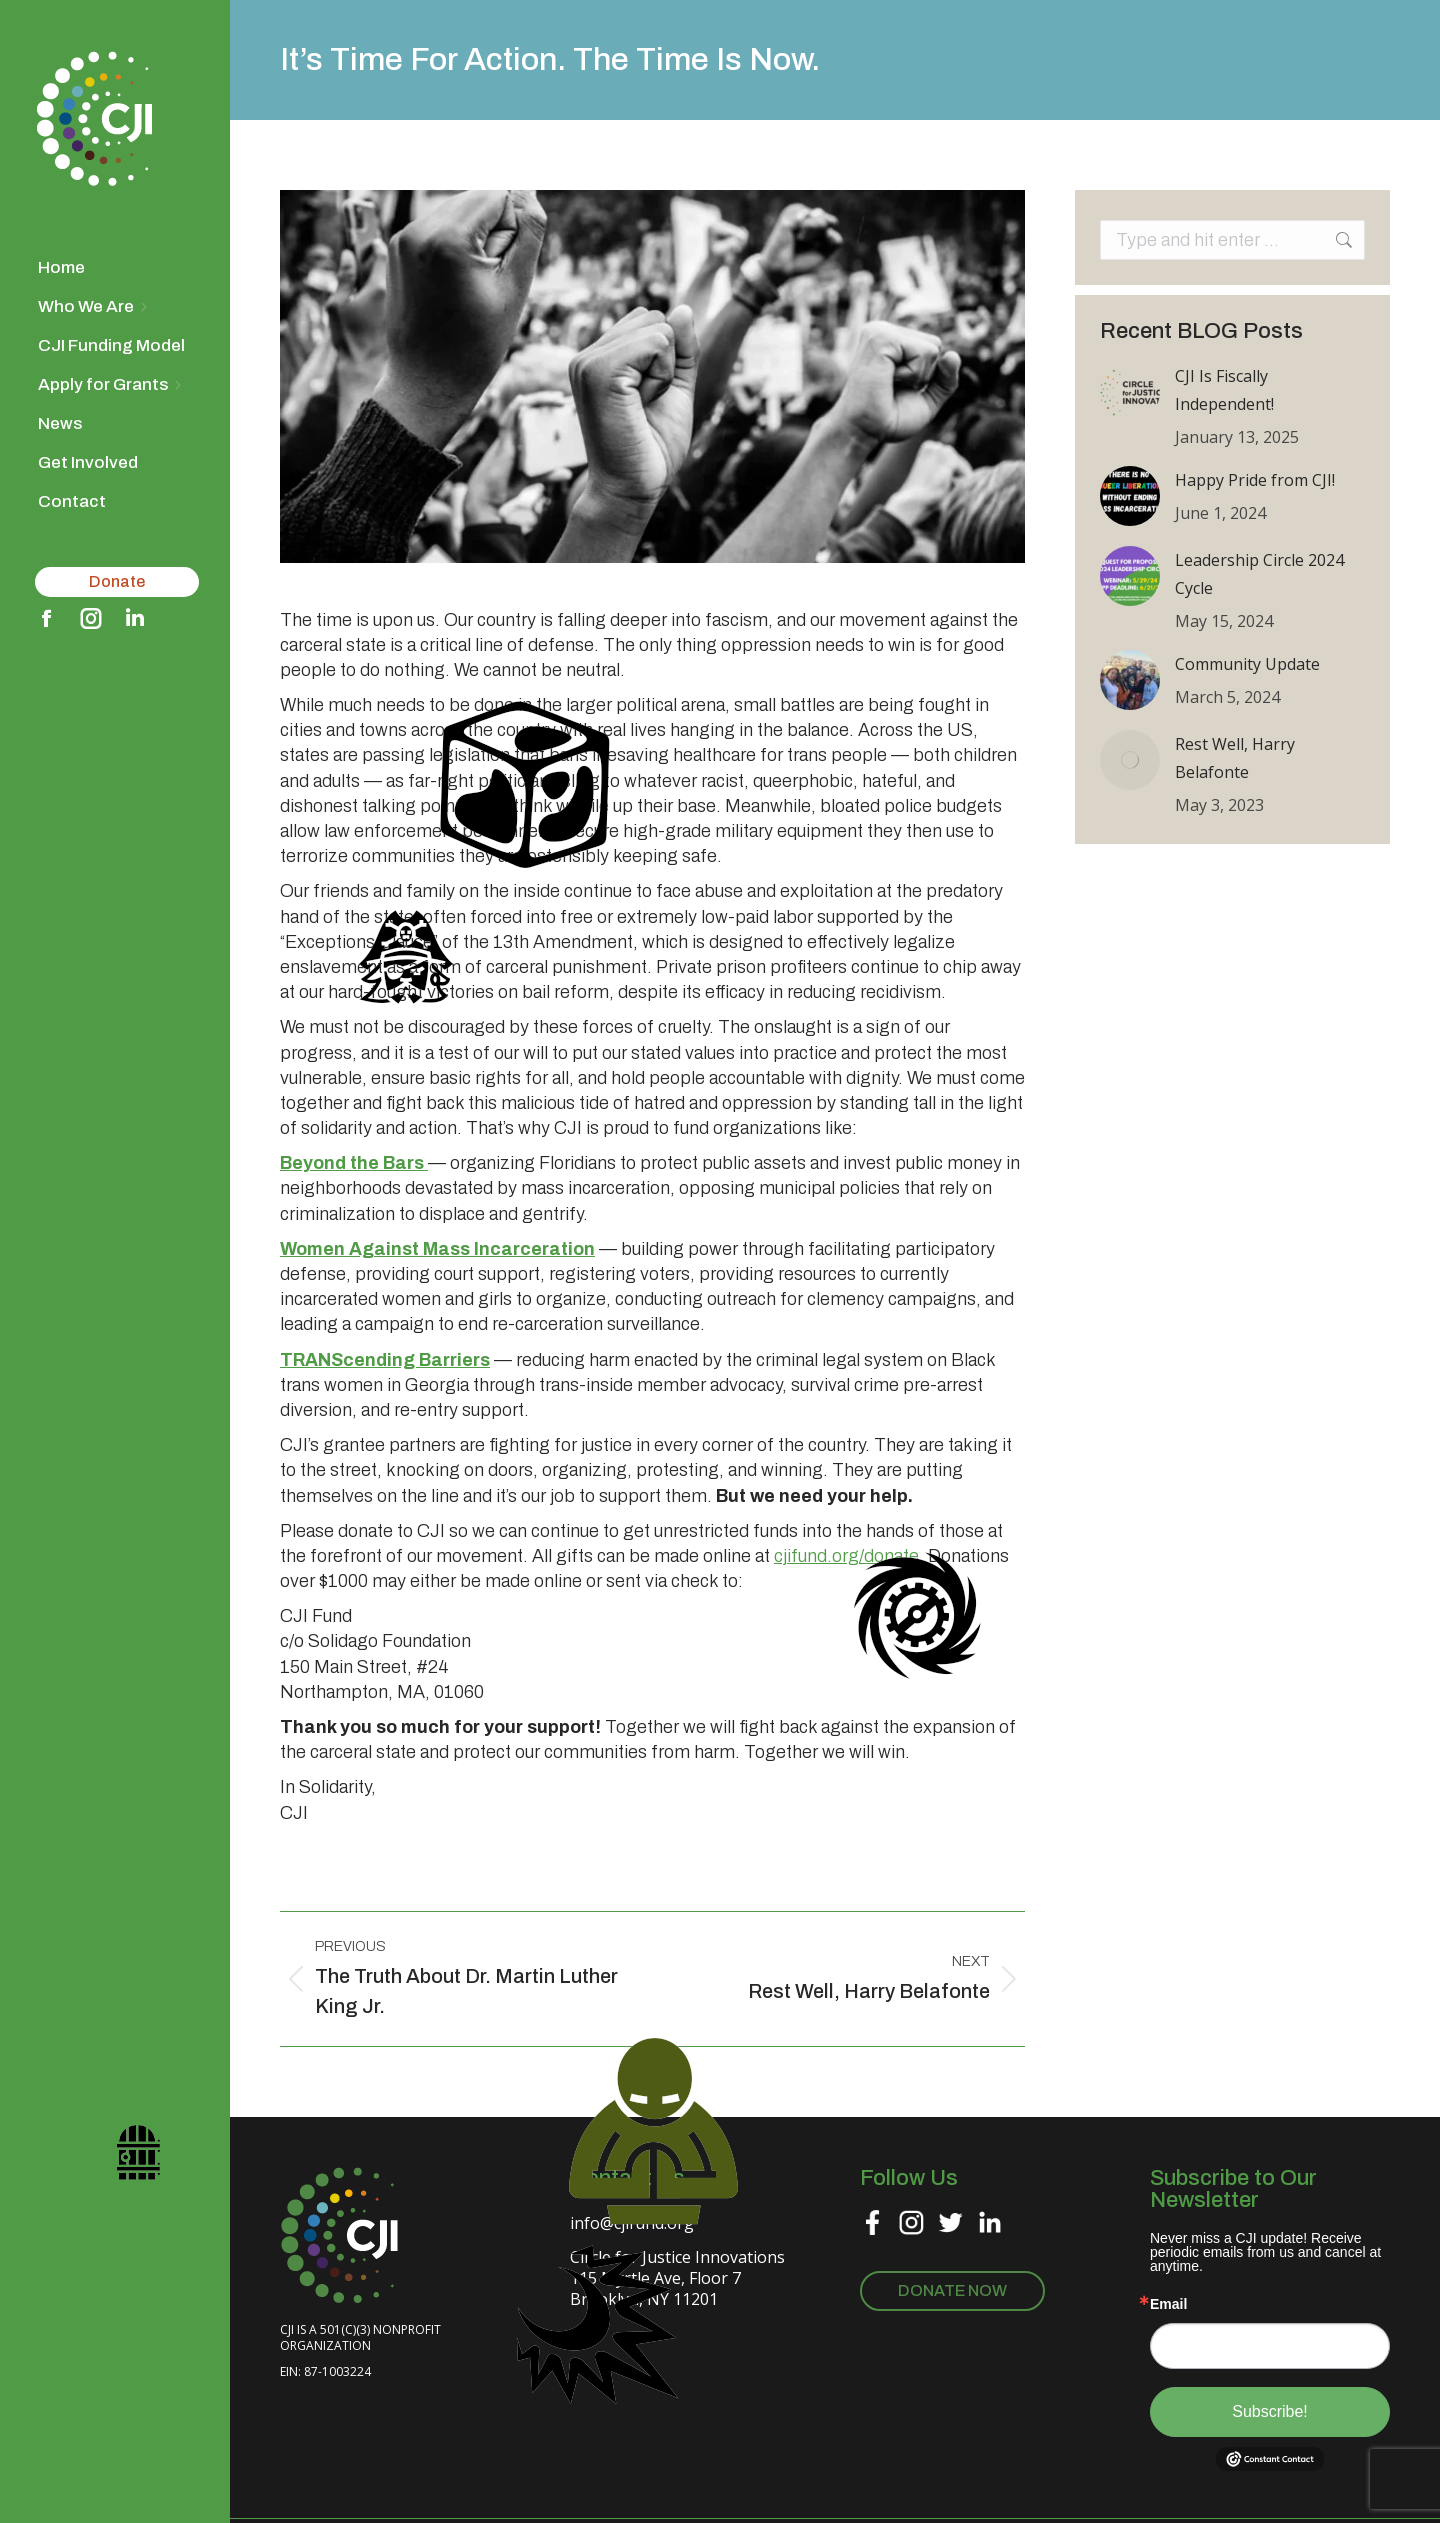 Image resolution: width=1440 pixels, height=2523 pixels. What do you see at coordinates (136, 2152) in the screenshot?
I see `enter or exit a room or building` at bounding box center [136, 2152].